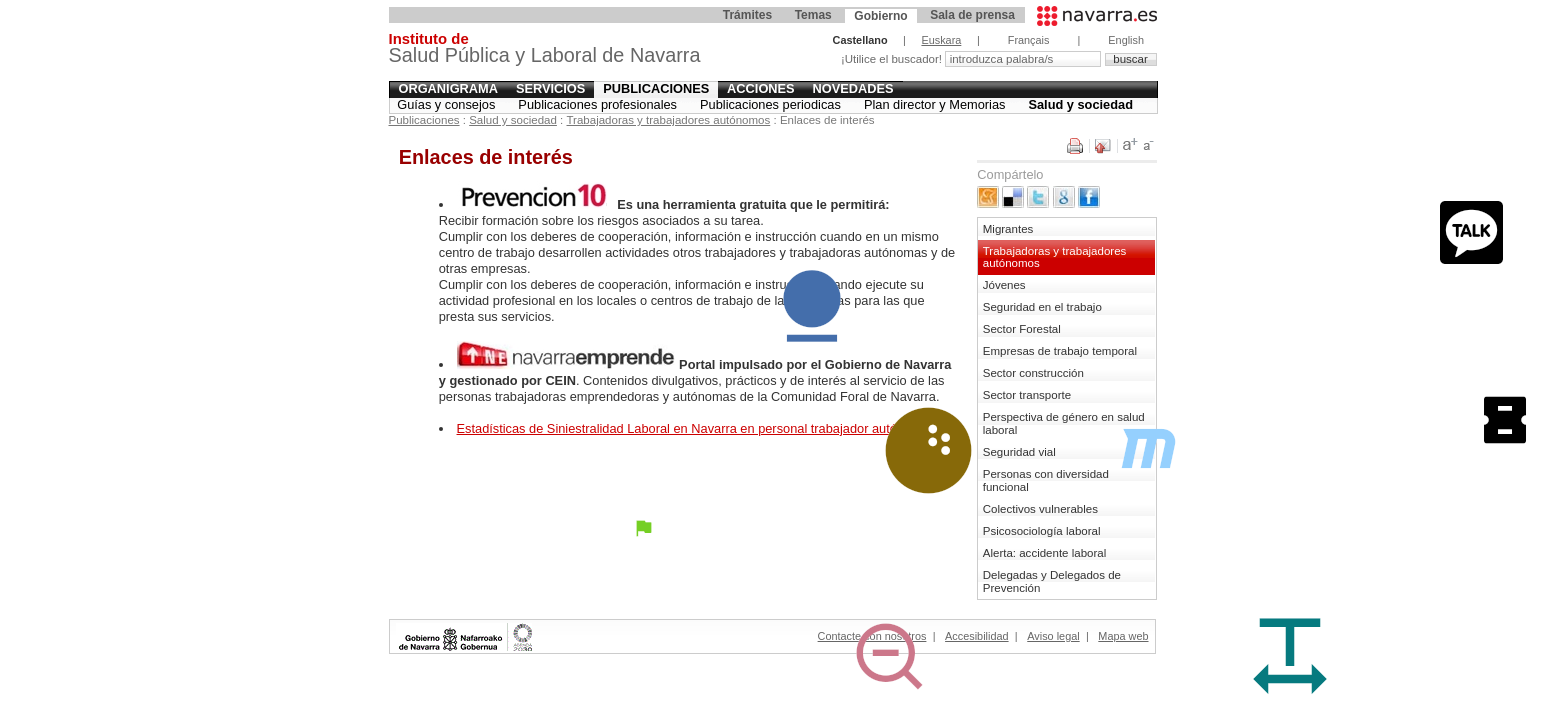  I want to click on zoom out to see more content, so click(889, 656).